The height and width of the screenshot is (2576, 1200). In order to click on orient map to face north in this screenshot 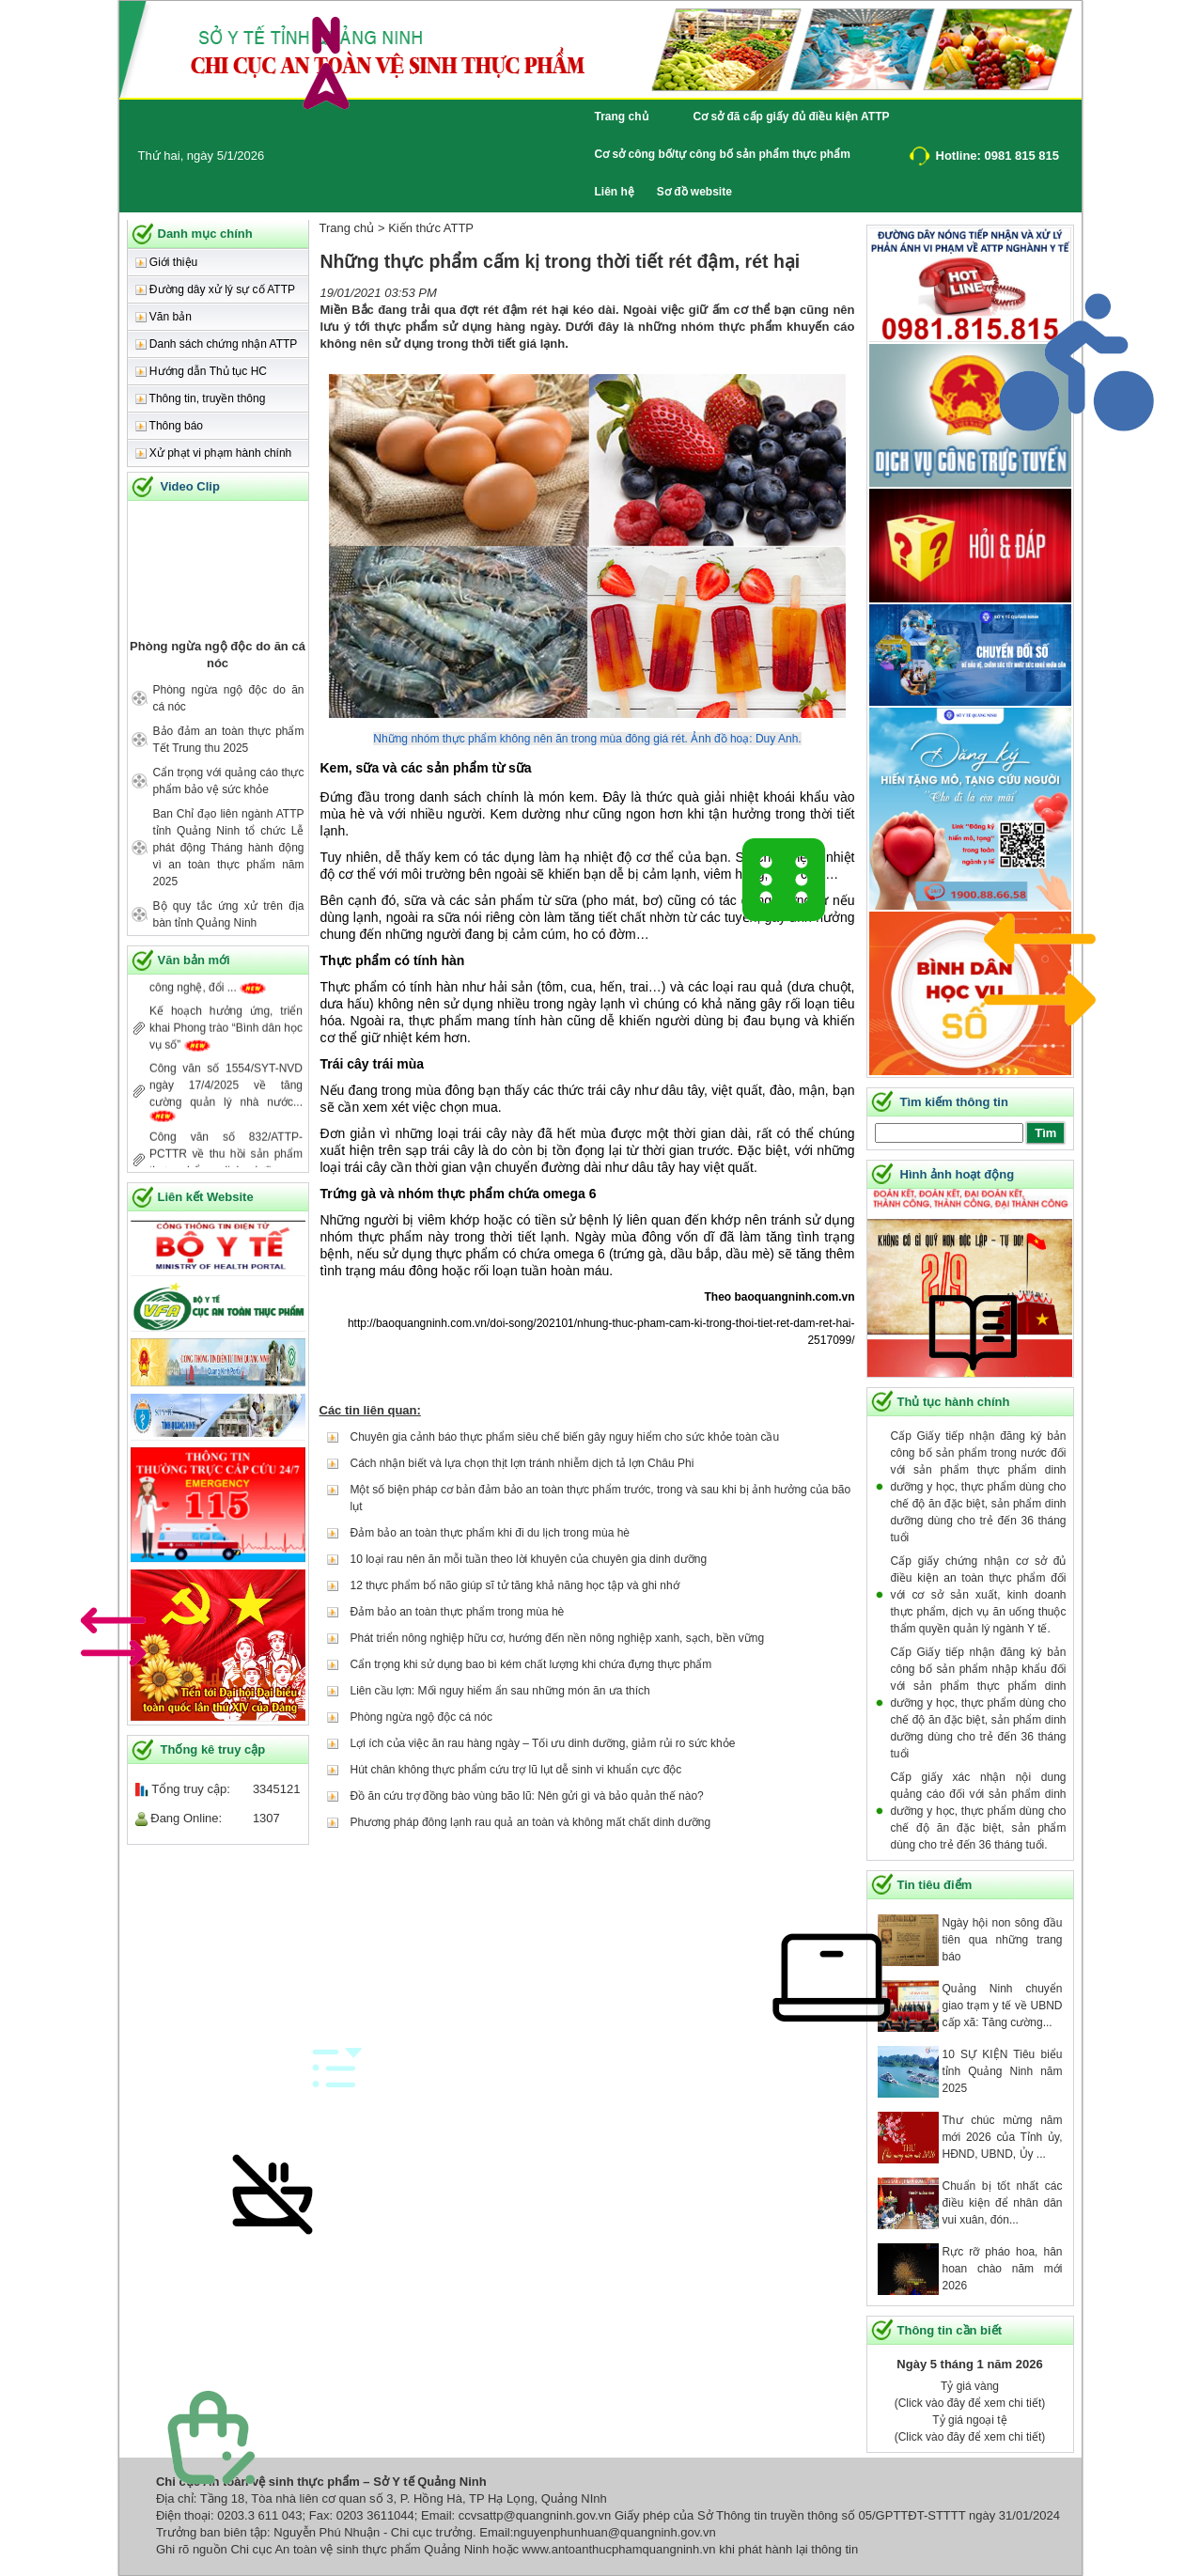, I will do `click(326, 63)`.